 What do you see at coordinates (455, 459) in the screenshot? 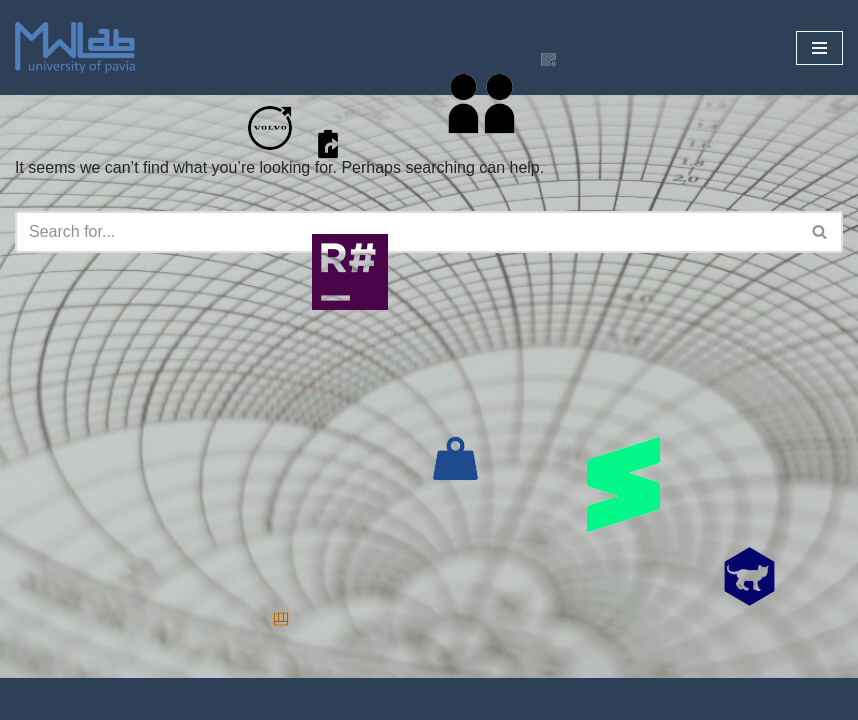
I see `view item weight or mass` at bounding box center [455, 459].